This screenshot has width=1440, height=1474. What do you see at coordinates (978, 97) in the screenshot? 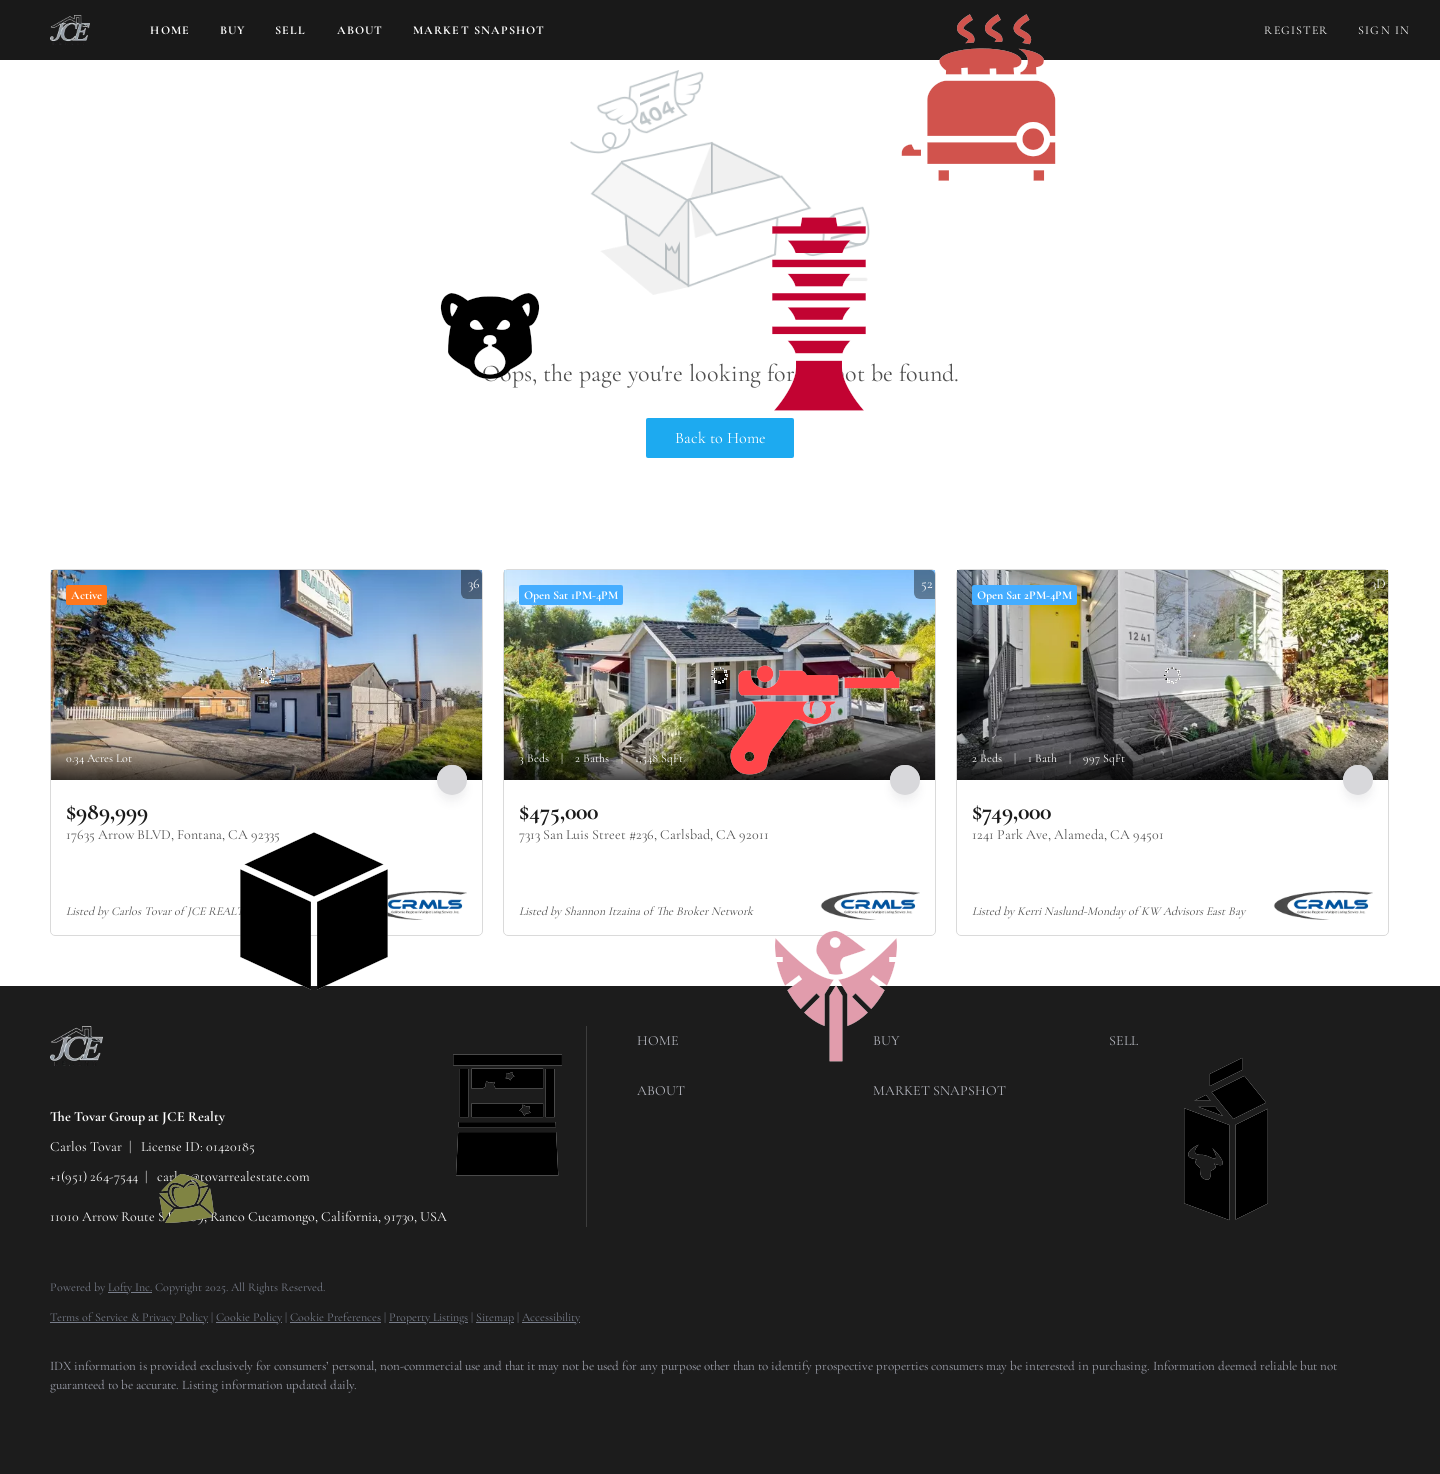
I see `kitchen appliance or cooking-related feature` at bounding box center [978, 97].